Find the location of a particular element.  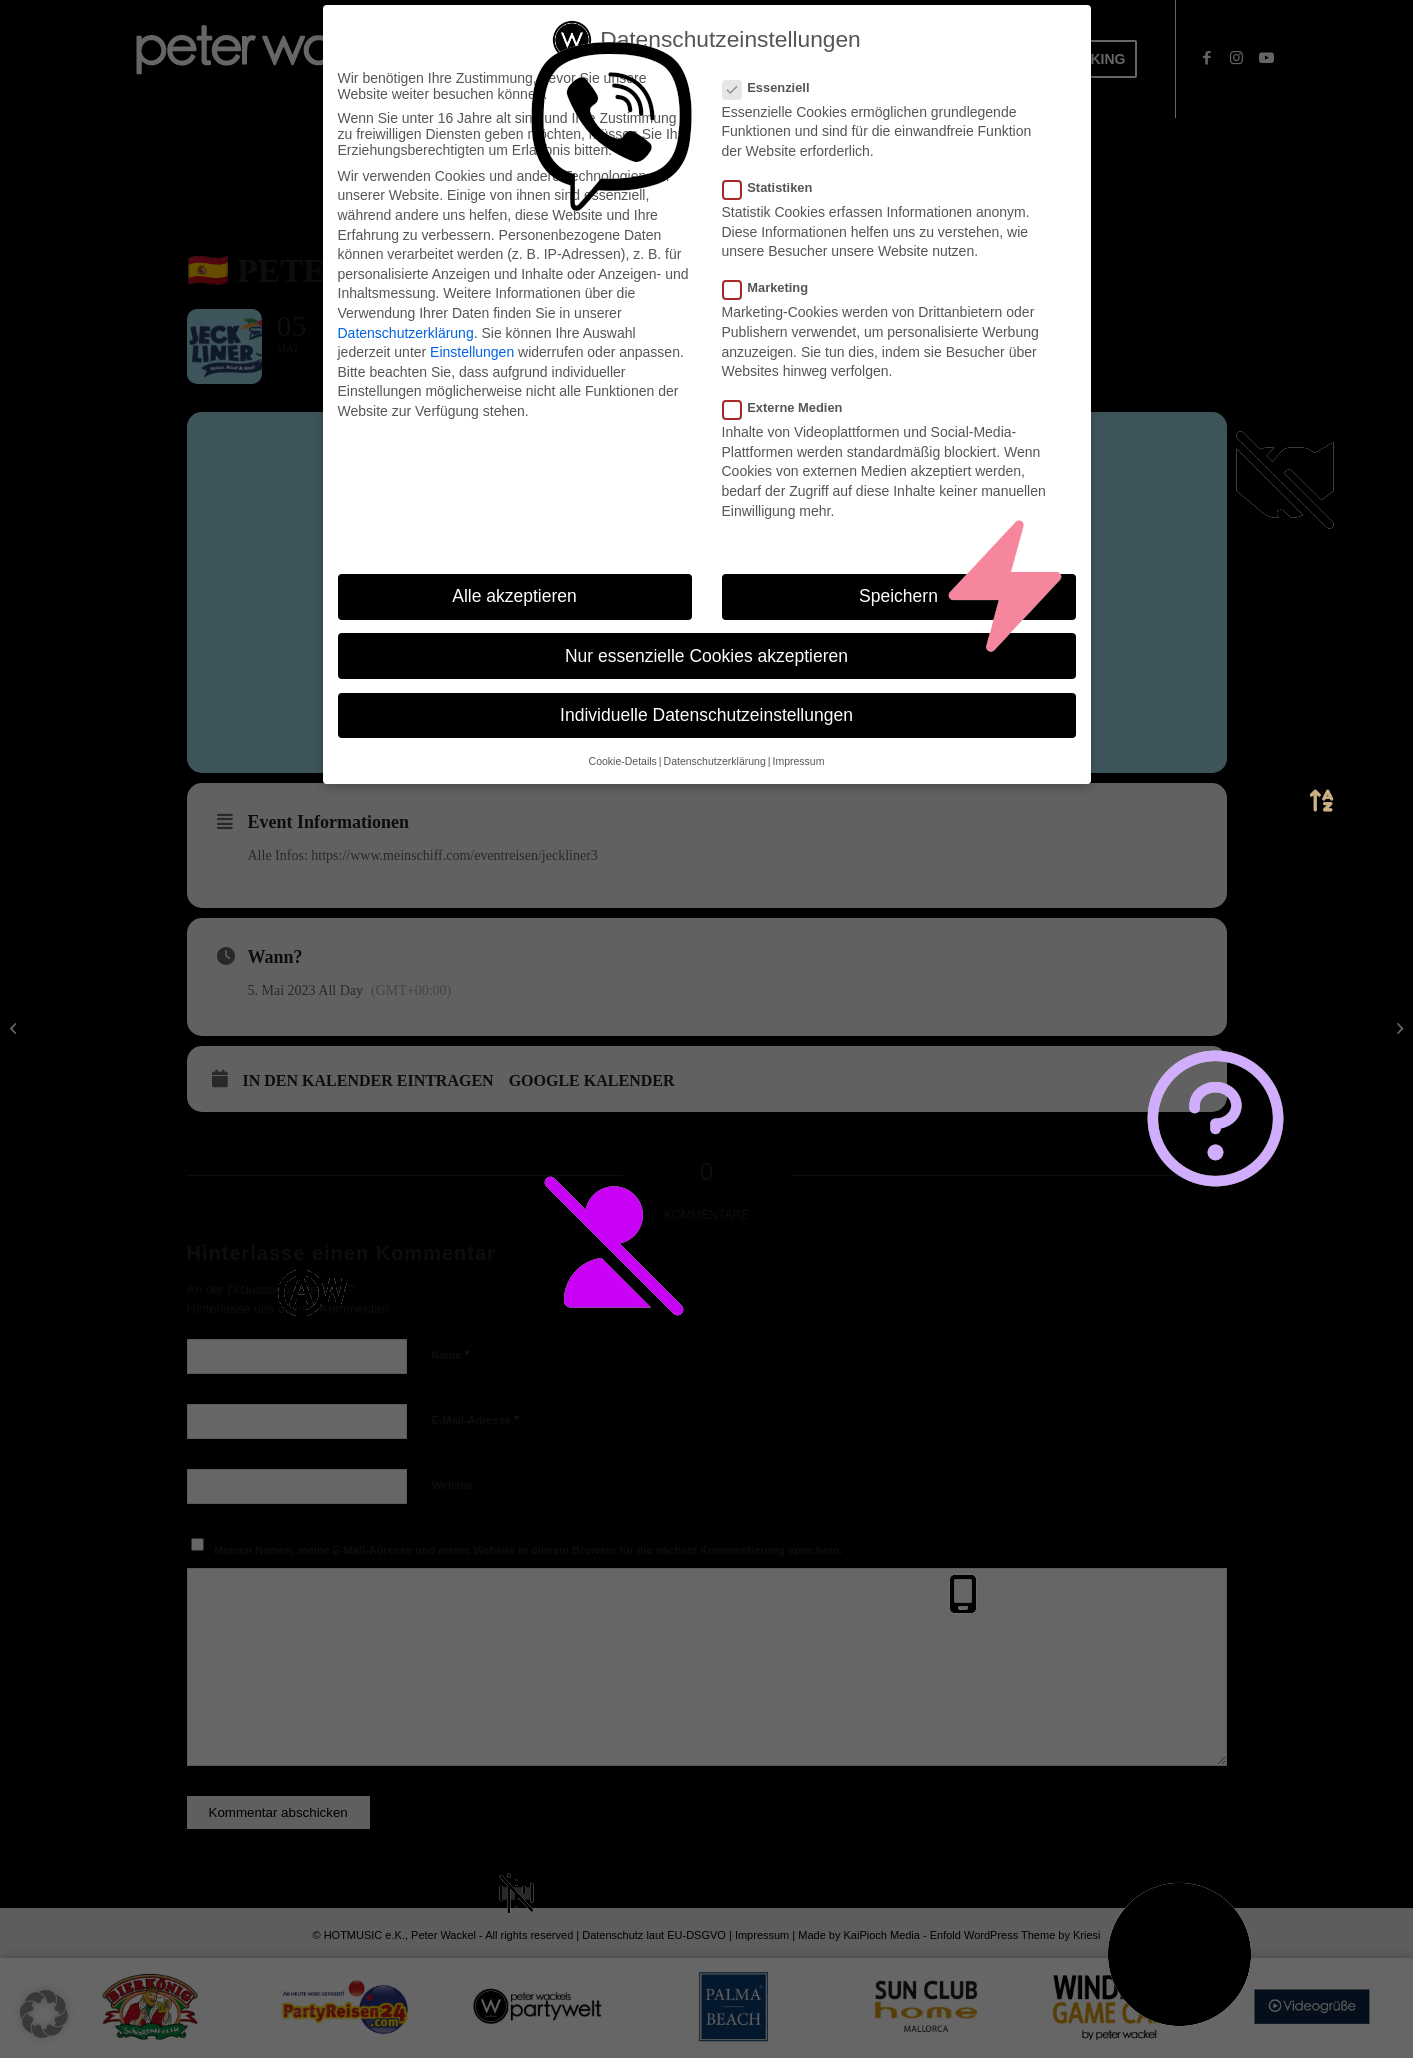

audio waveform disabled or muted is located at coordinates (516, 1893).